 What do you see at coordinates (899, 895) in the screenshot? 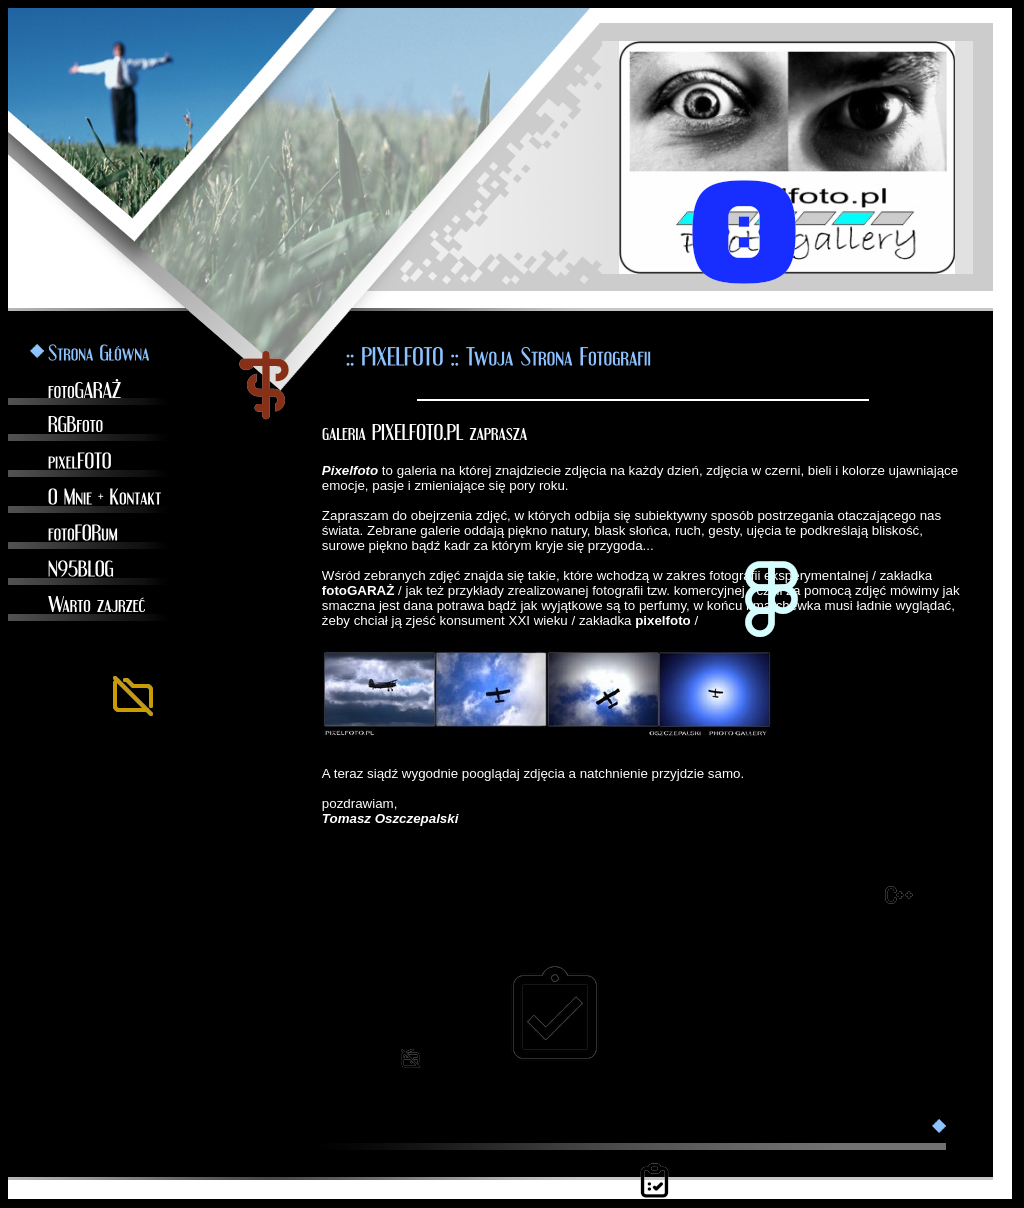
I see `indicates a C++ programming language file or project` at bounding box center [899, 895].